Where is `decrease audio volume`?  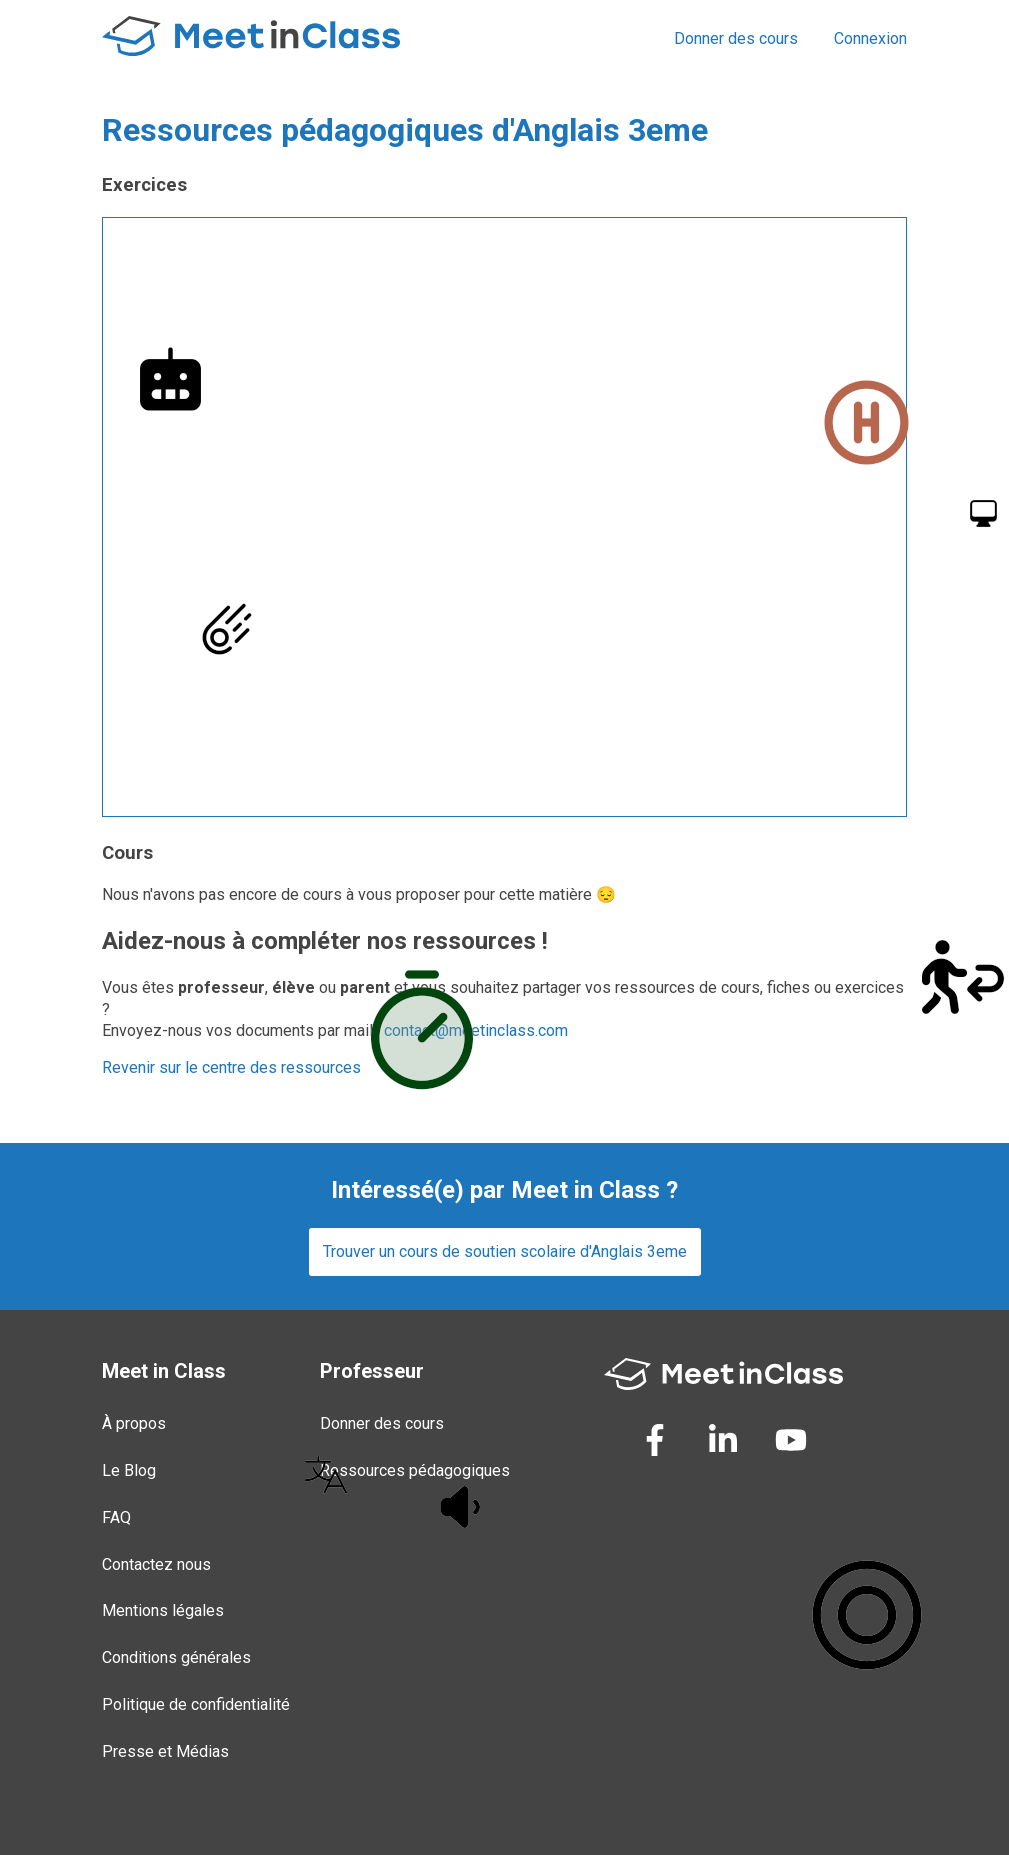
decrease audio volume is located at coordinates (462, 1507).